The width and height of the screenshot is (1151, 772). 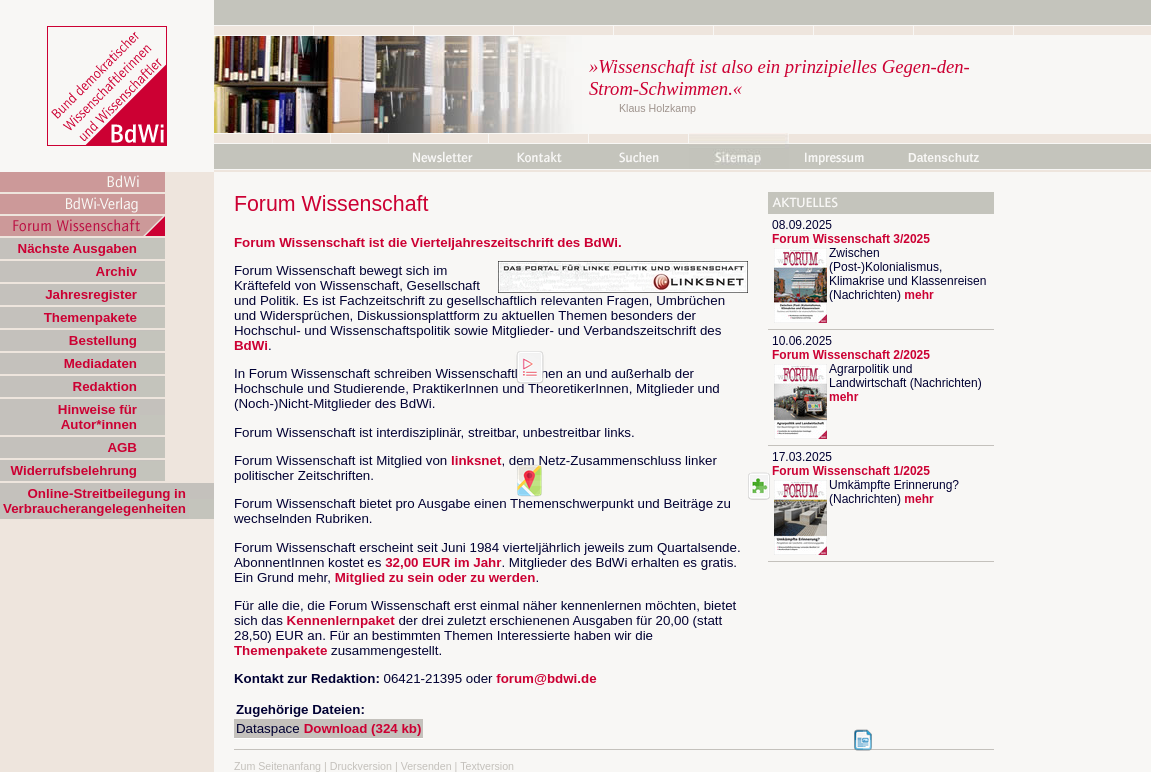 I want to click on libreoffice writer text template file, so click(x=863, y=740).